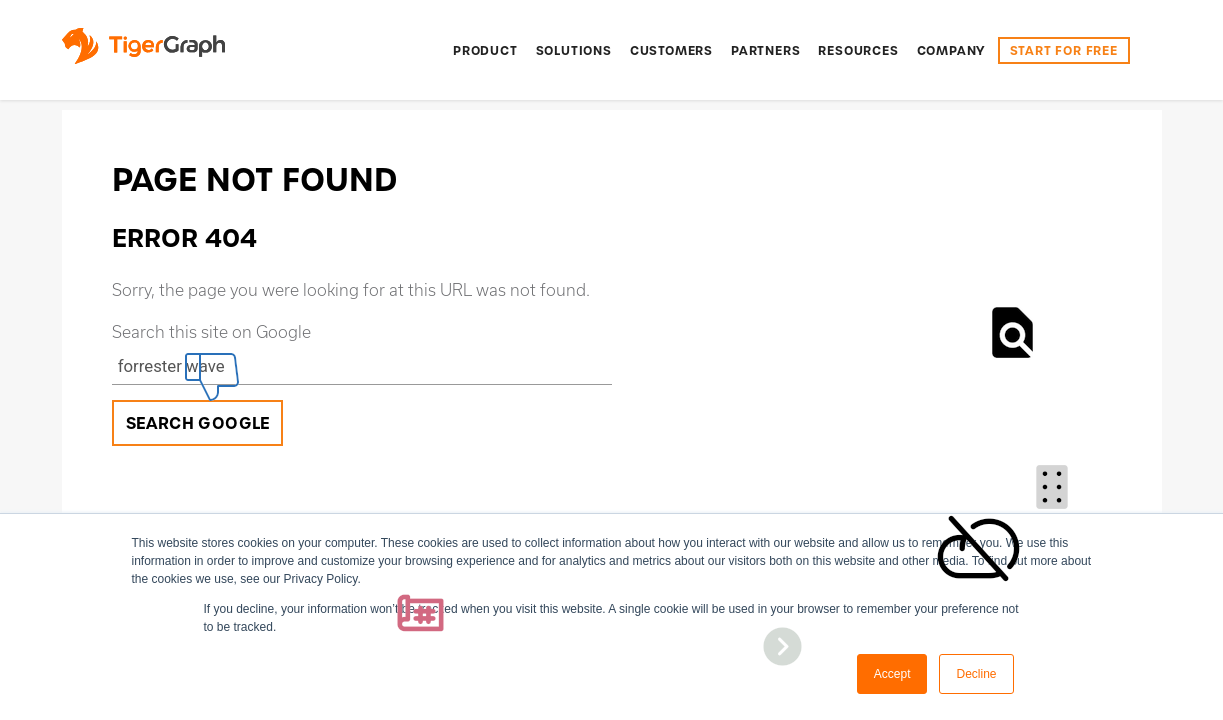 This screenshot has height=720, width=1223. I want to click on indicates cloud sync is disabled, so click(978, 548).